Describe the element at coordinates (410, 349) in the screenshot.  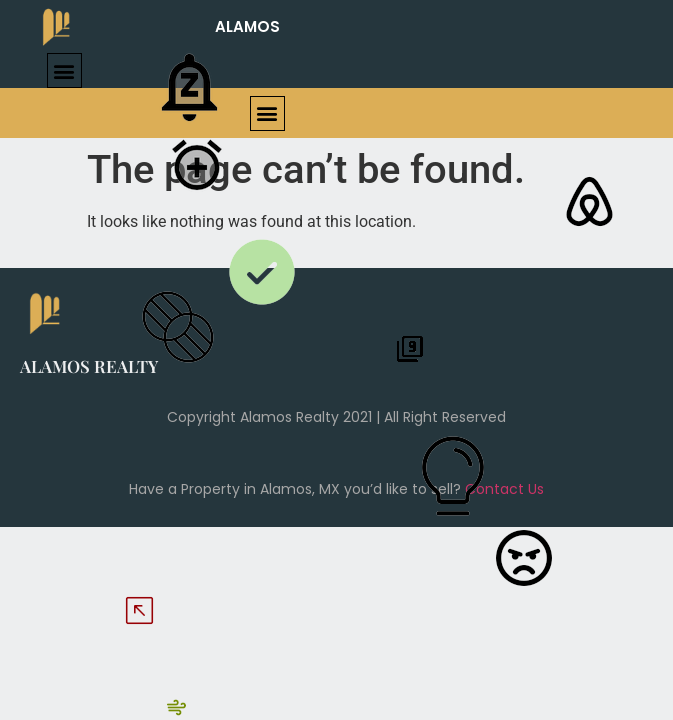
I see `indicates 9 items or layers stacked` at that location.